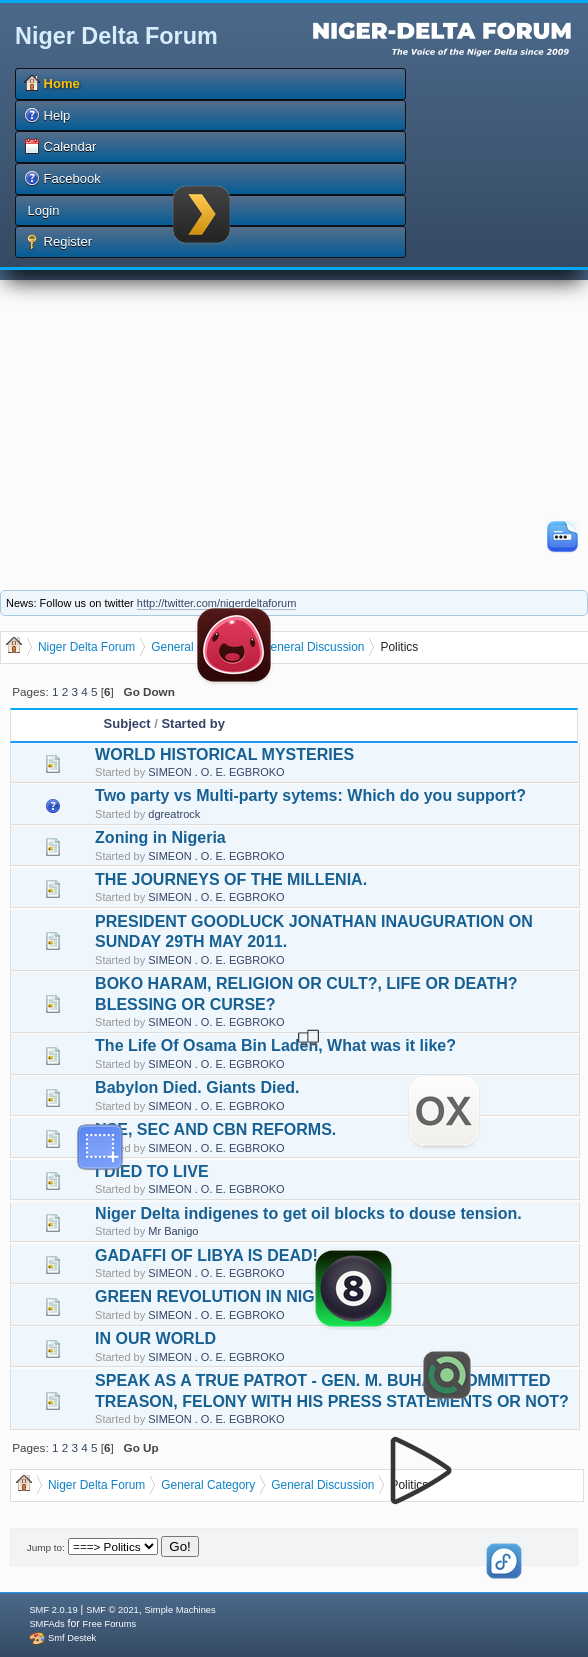  What do you see at coordinates (419, 1470) in the screenshot?
I see `play media content` at bounding box center [419, 1470].